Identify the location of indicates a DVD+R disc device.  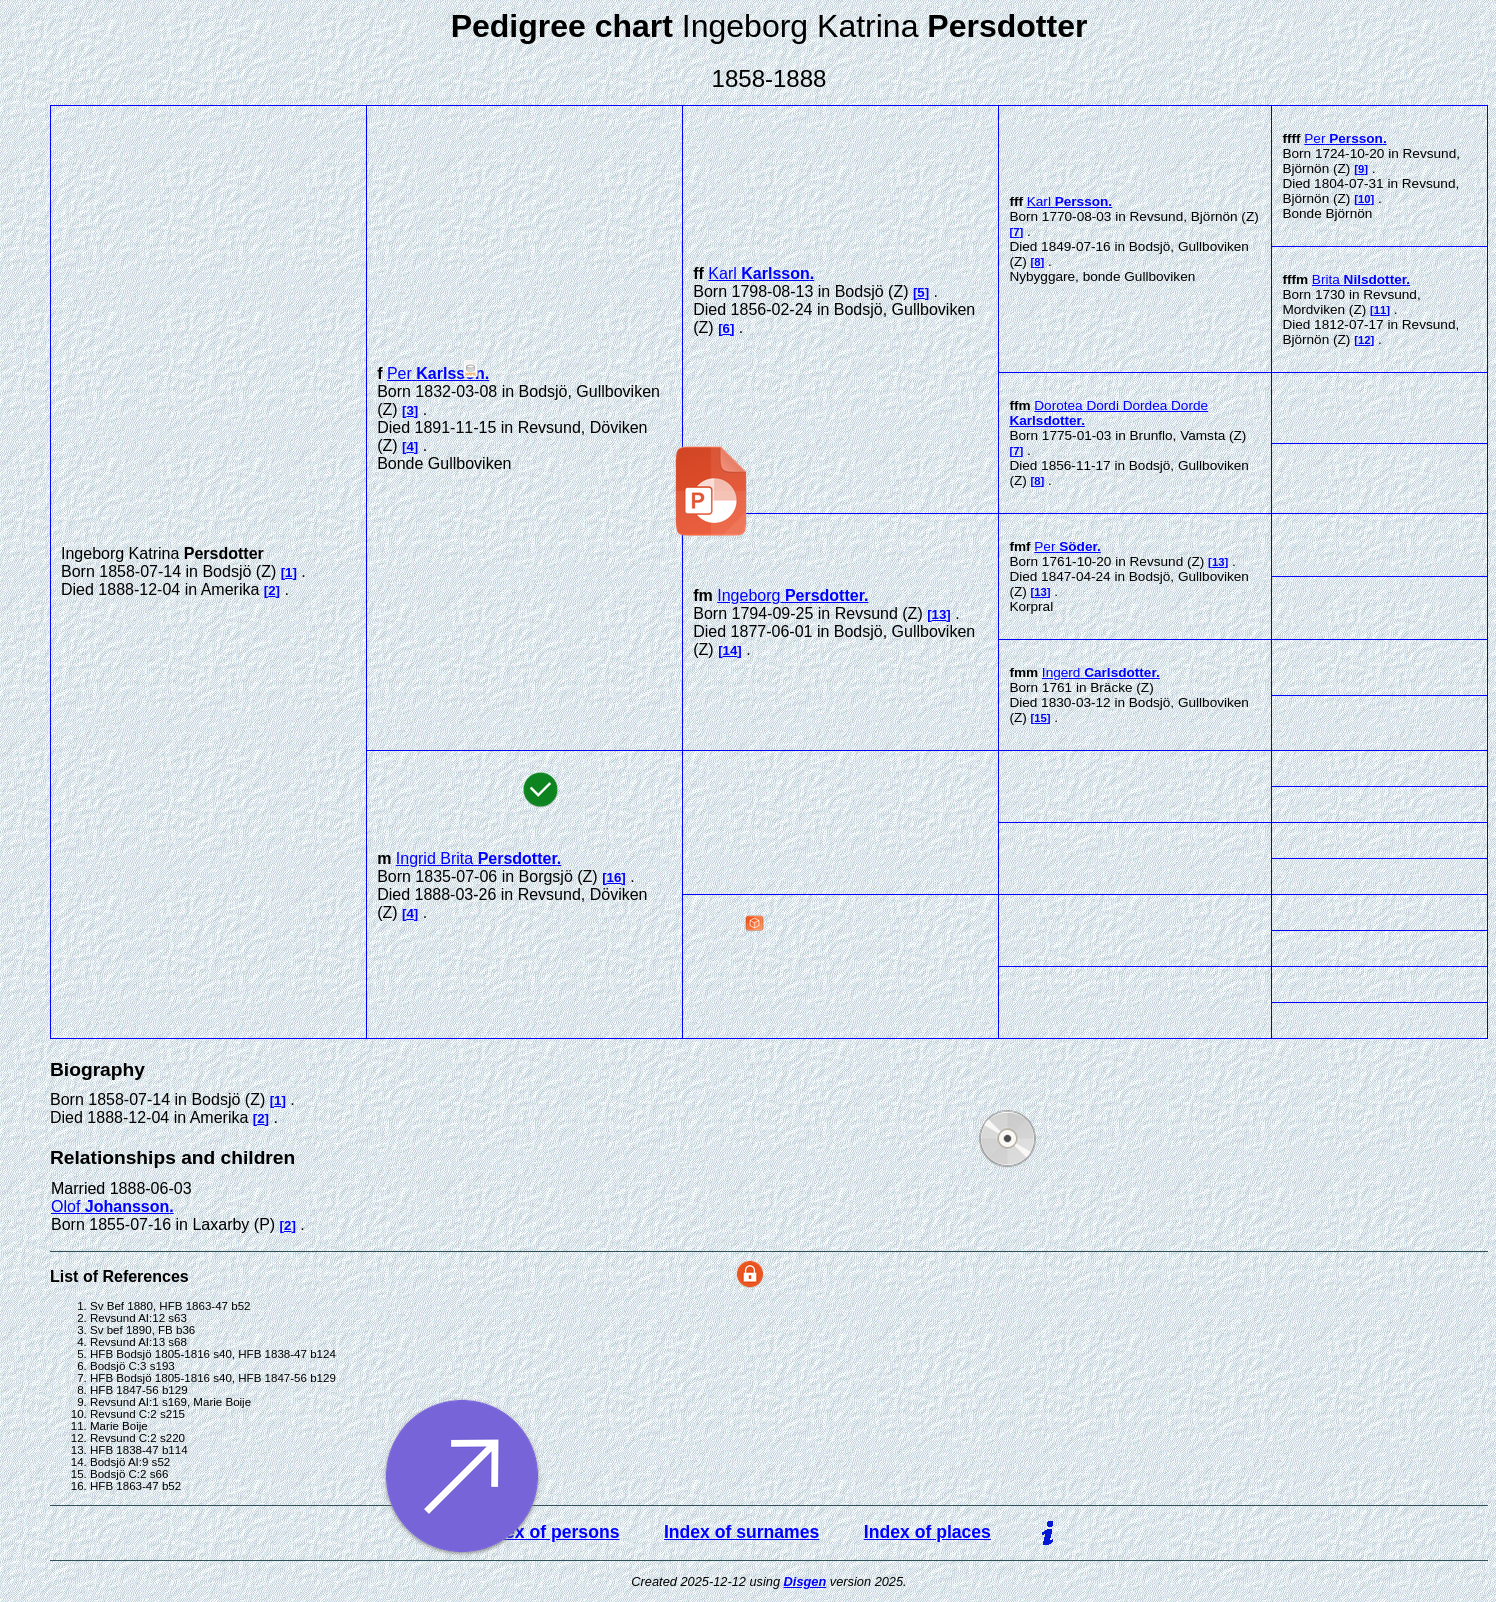
(1007, 1138).